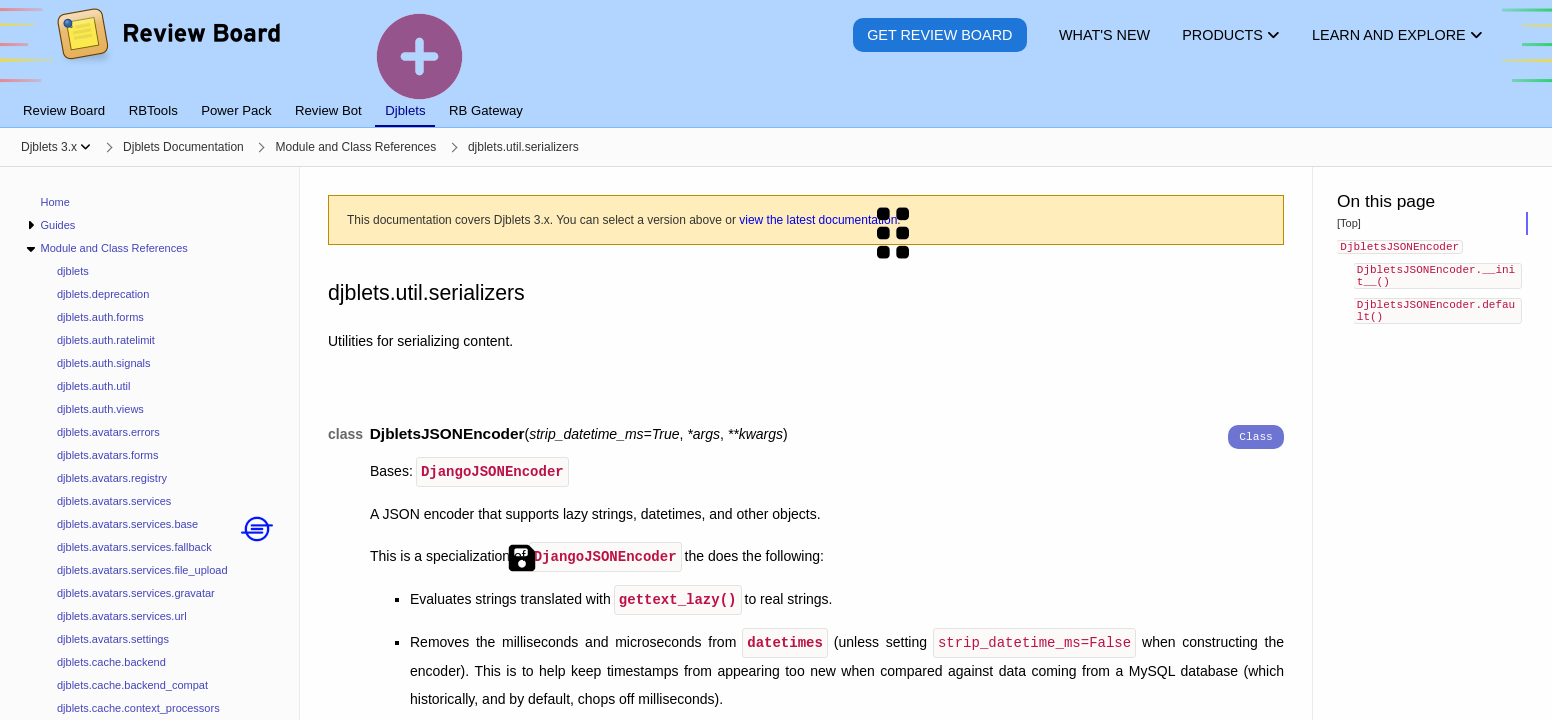 This screenshot has height=720, width=1552. What do you see at coordinates (257, 529) in the screenshot?
I see `ioxhost web hosting service logo` at bounding box center [257, 529].